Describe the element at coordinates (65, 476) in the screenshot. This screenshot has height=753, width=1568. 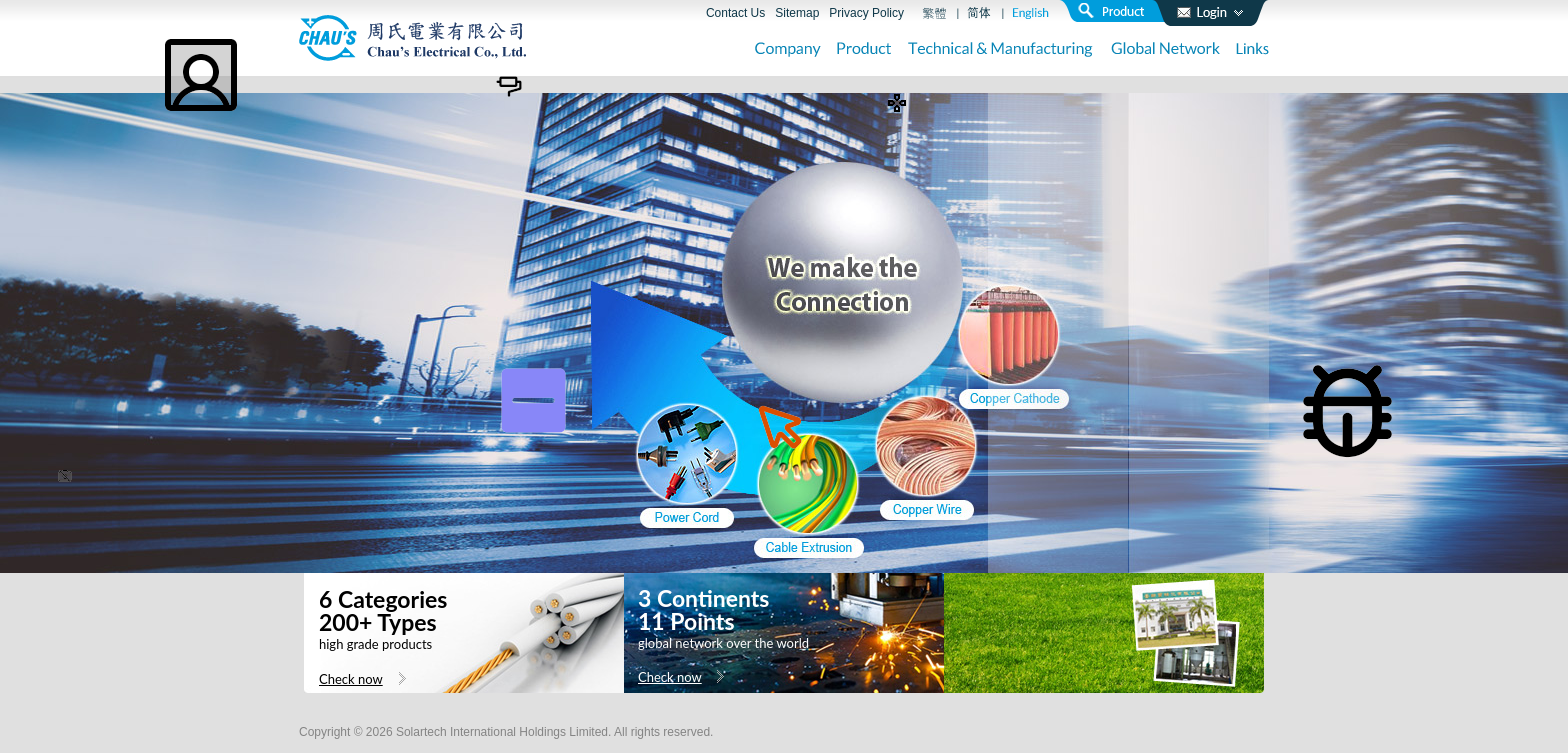
I see `camera is disabled or unavailable` at that location.